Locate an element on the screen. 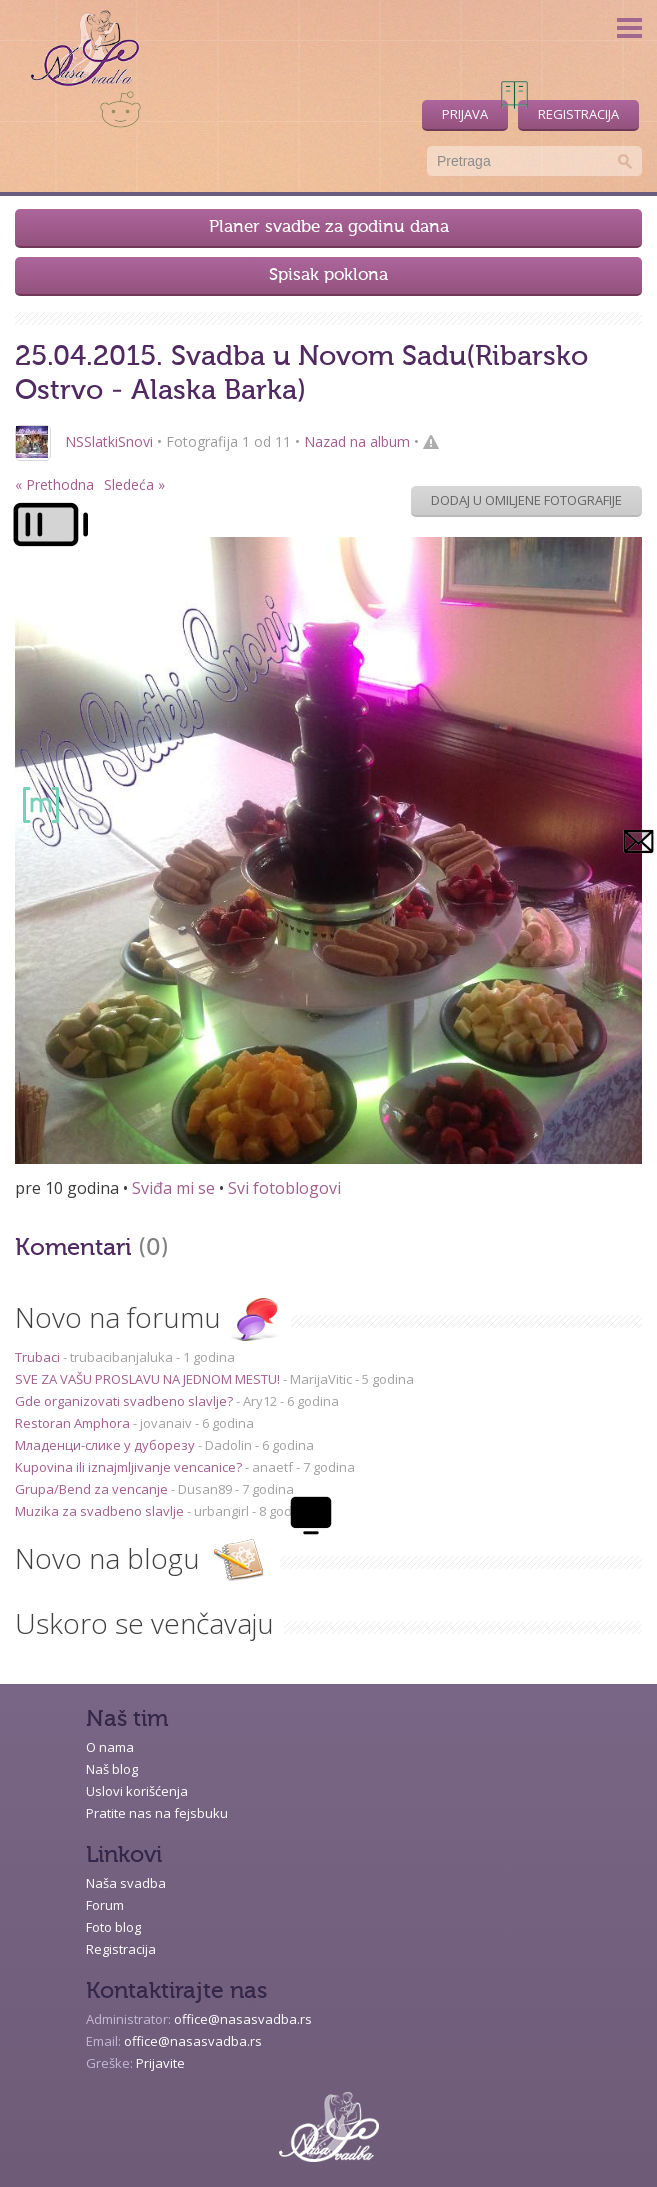 The image size is (657, 2187). access your email inbox is located at coordinates (638, 841).